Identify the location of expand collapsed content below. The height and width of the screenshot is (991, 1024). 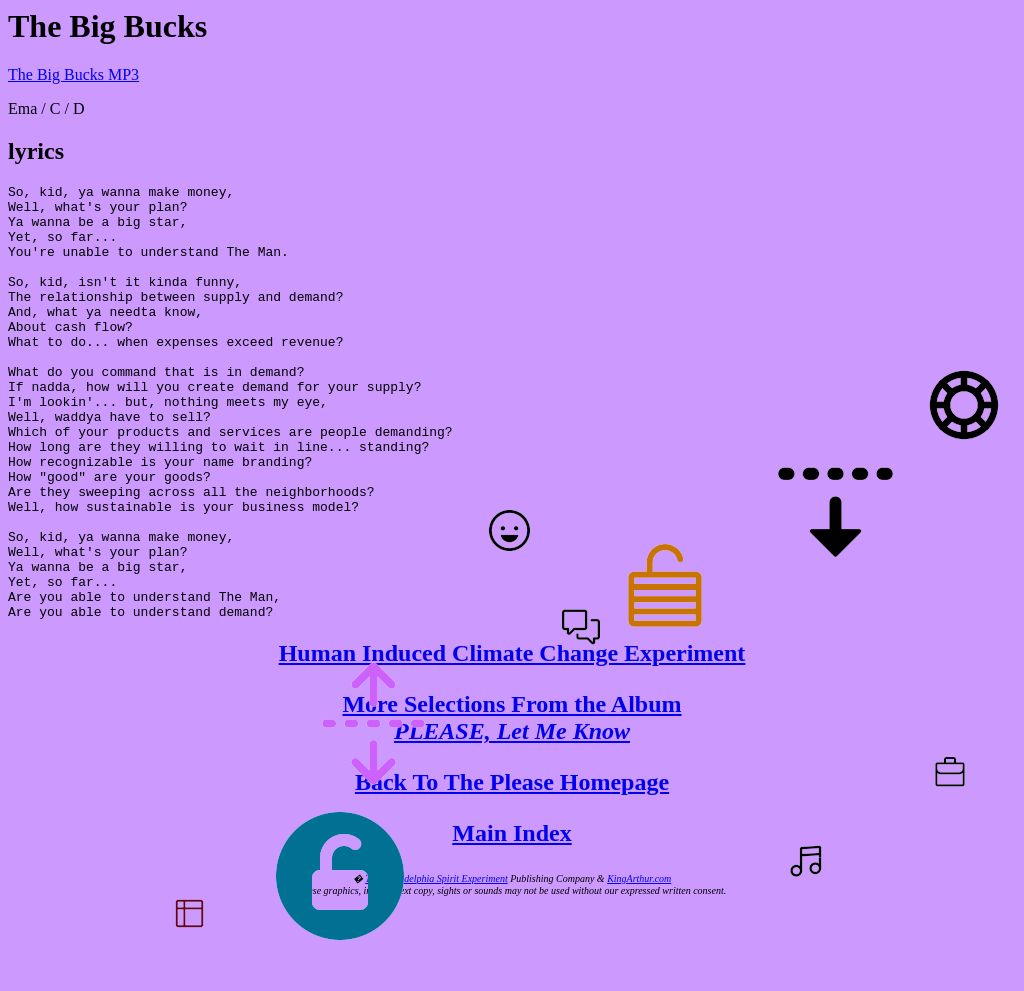
(835, 504).